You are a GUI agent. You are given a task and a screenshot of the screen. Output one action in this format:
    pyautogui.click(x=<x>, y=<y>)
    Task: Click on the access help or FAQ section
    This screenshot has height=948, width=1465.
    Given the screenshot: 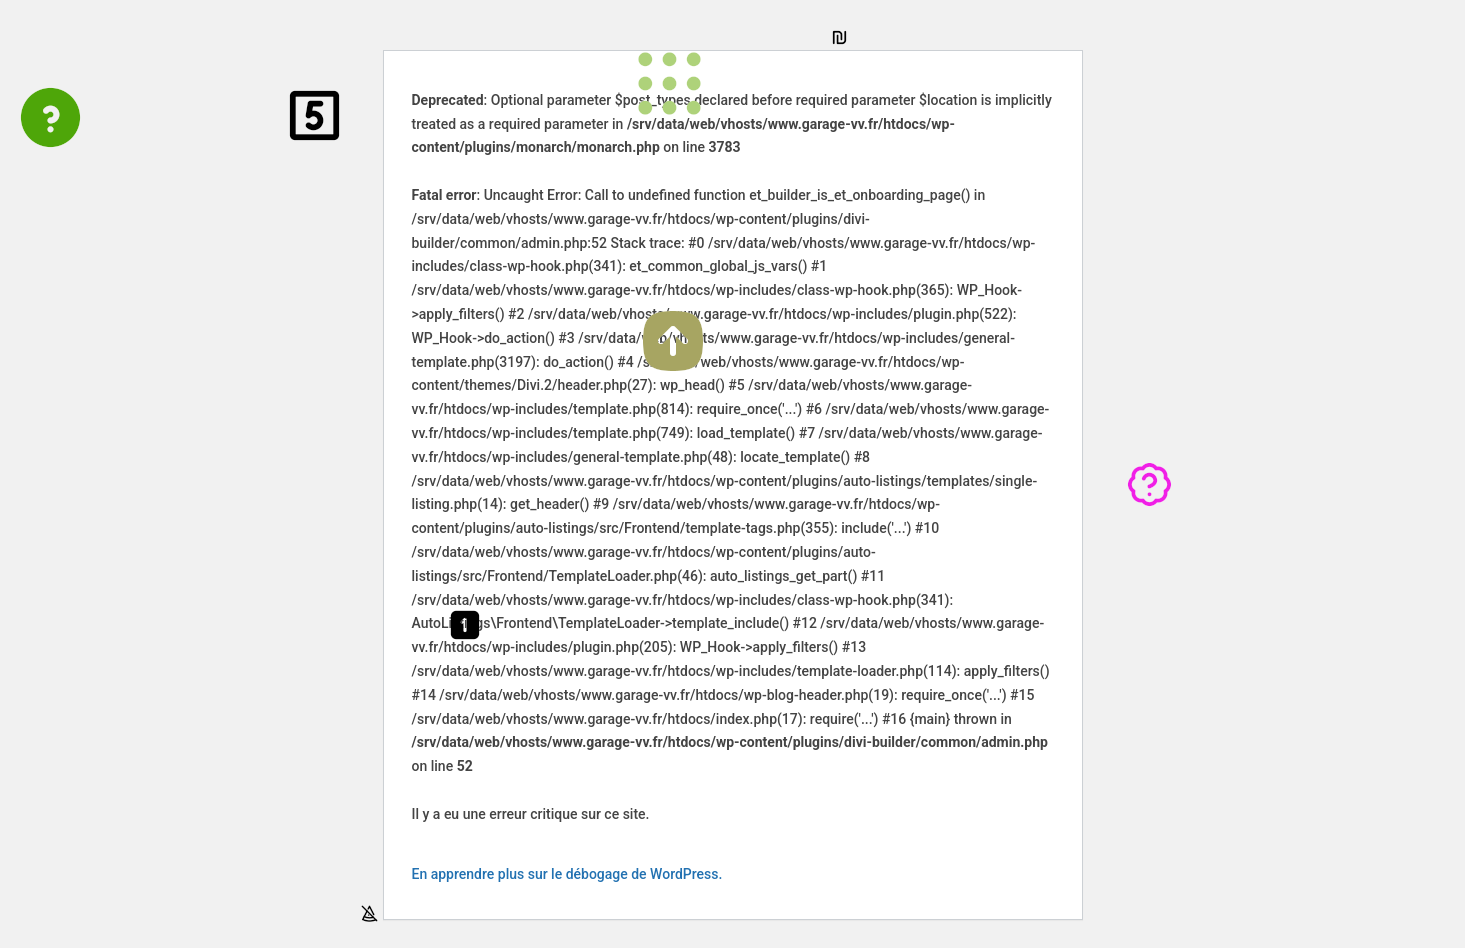 What is the action you would take?
    pyautogui.click(x=1149, y=484)
    